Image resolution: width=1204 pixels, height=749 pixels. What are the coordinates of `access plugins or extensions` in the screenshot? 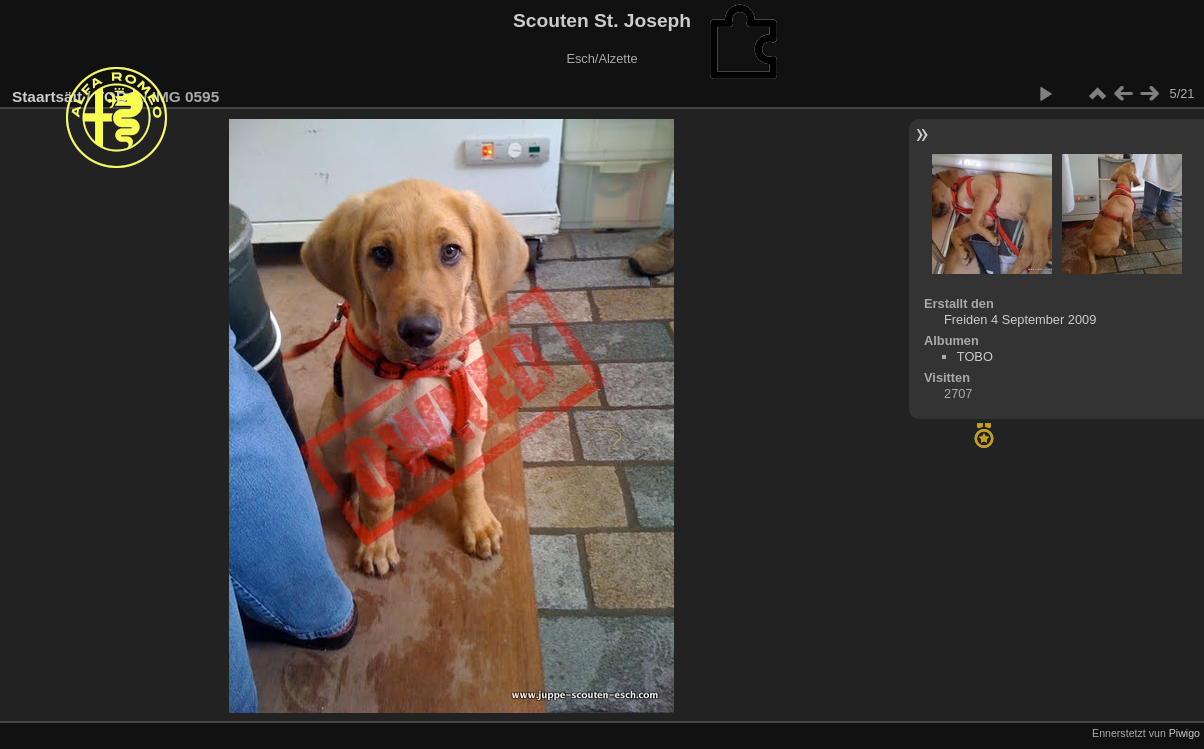 It's located at (743, 45).